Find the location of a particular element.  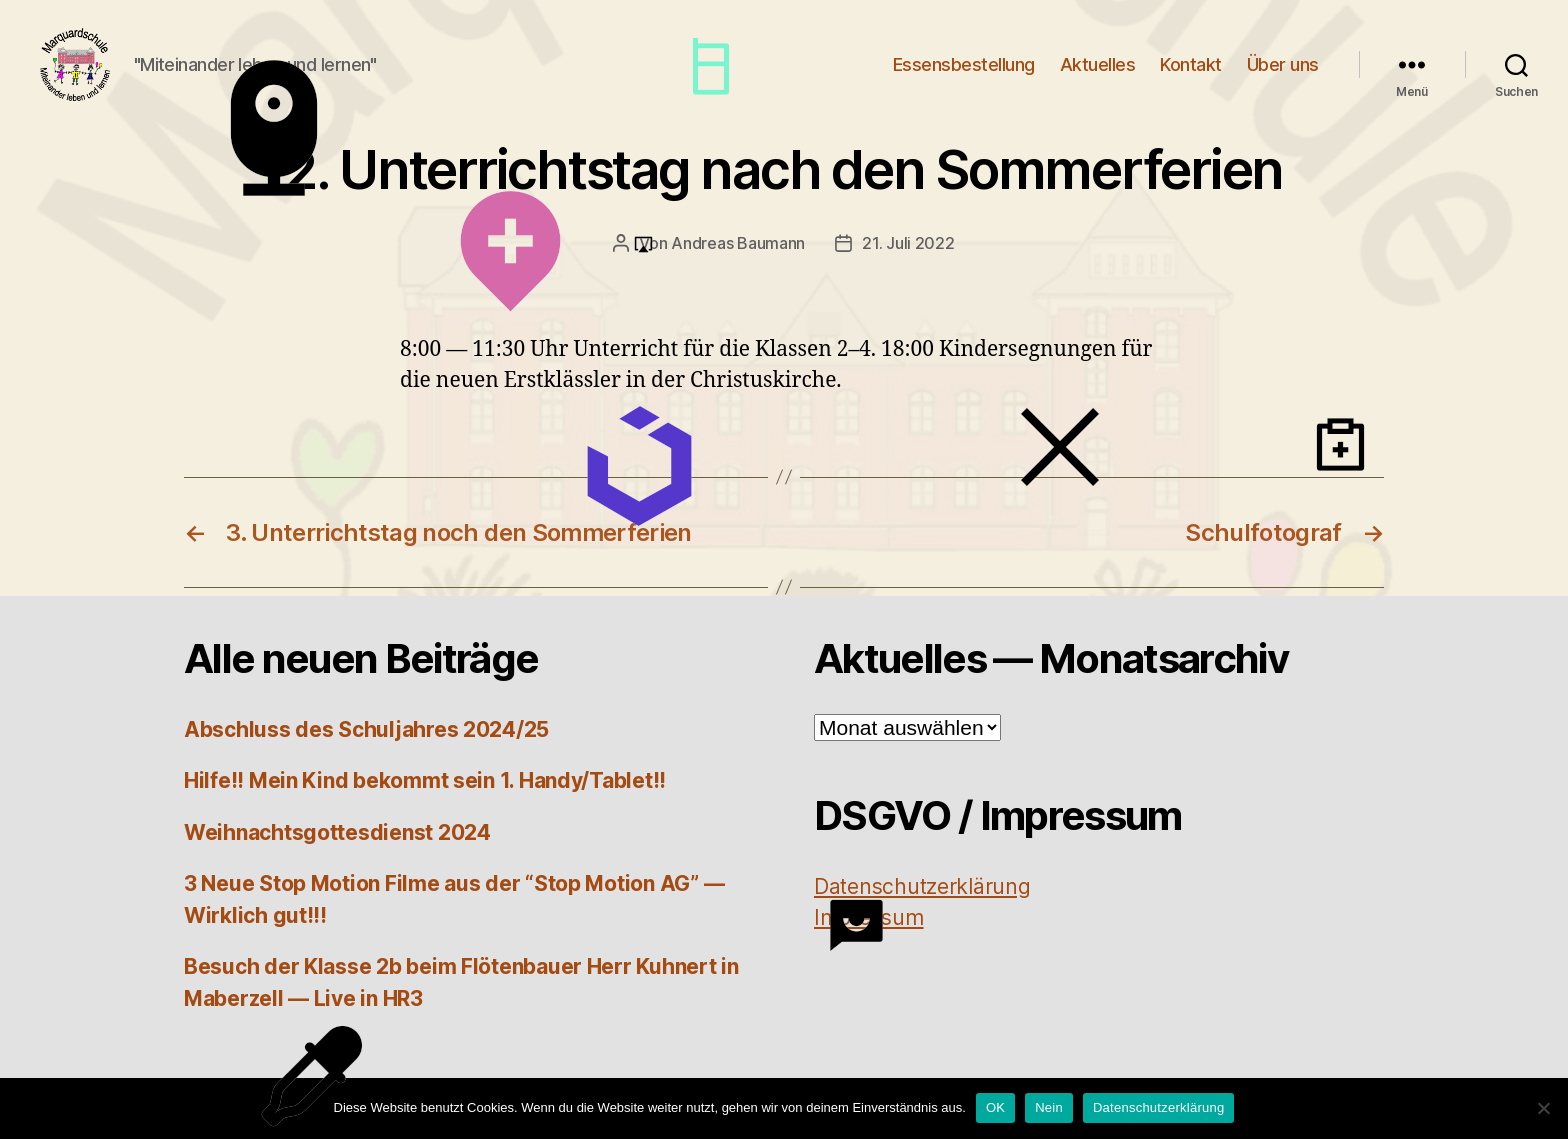

access mobile device settings is located at coordinates (711, 69).